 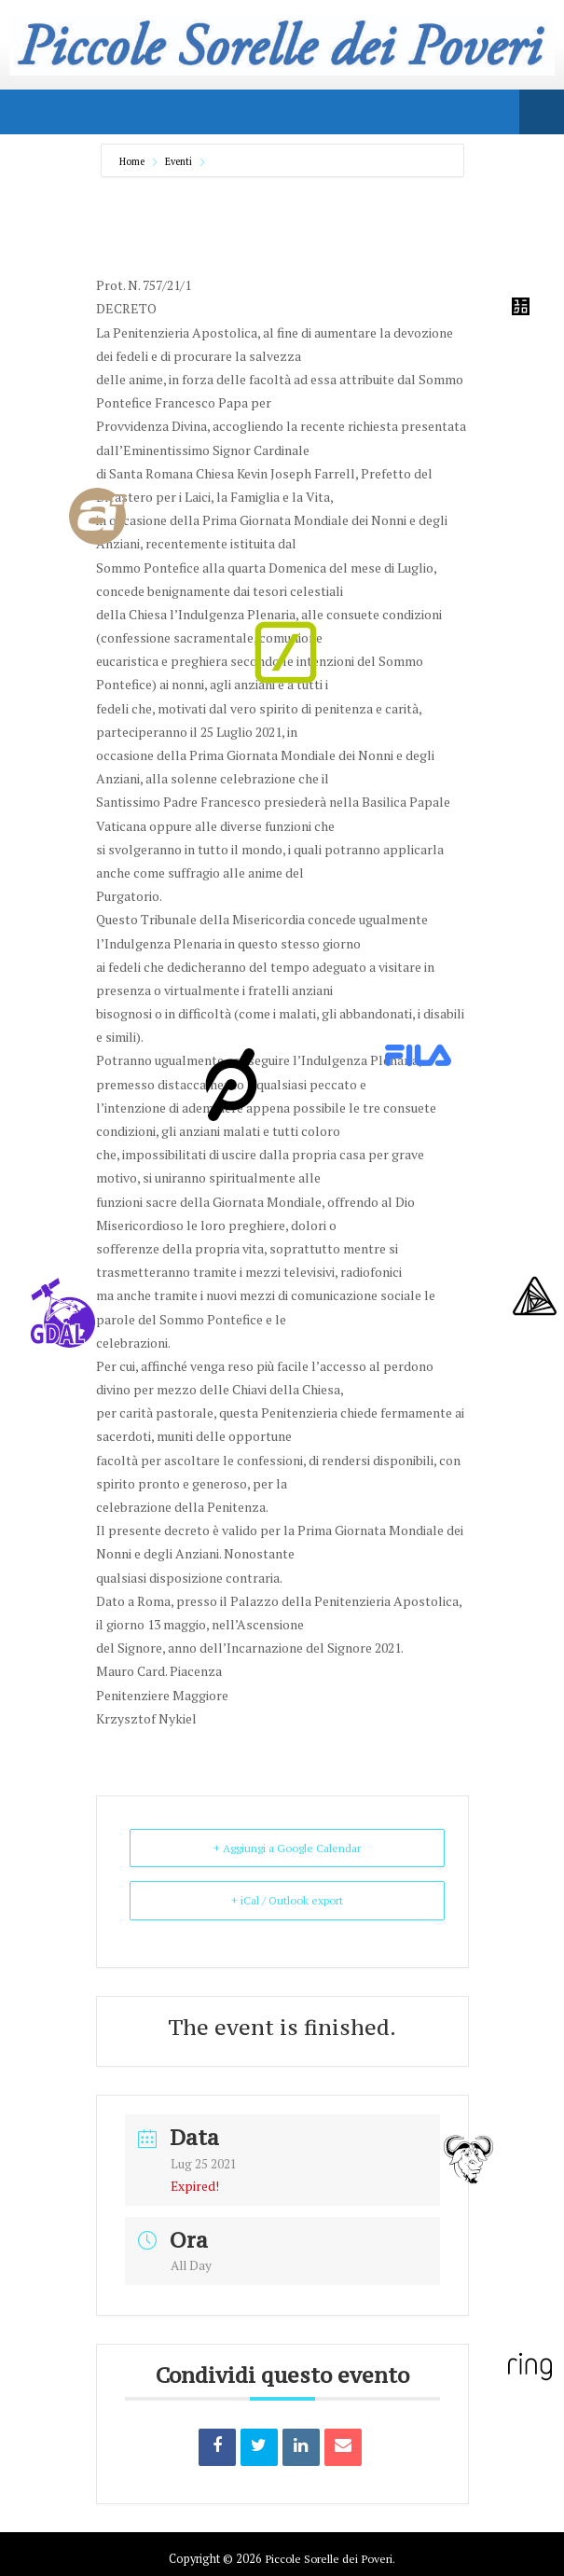 I want to click on Fila brand logo, so click(x=418, y=1055).